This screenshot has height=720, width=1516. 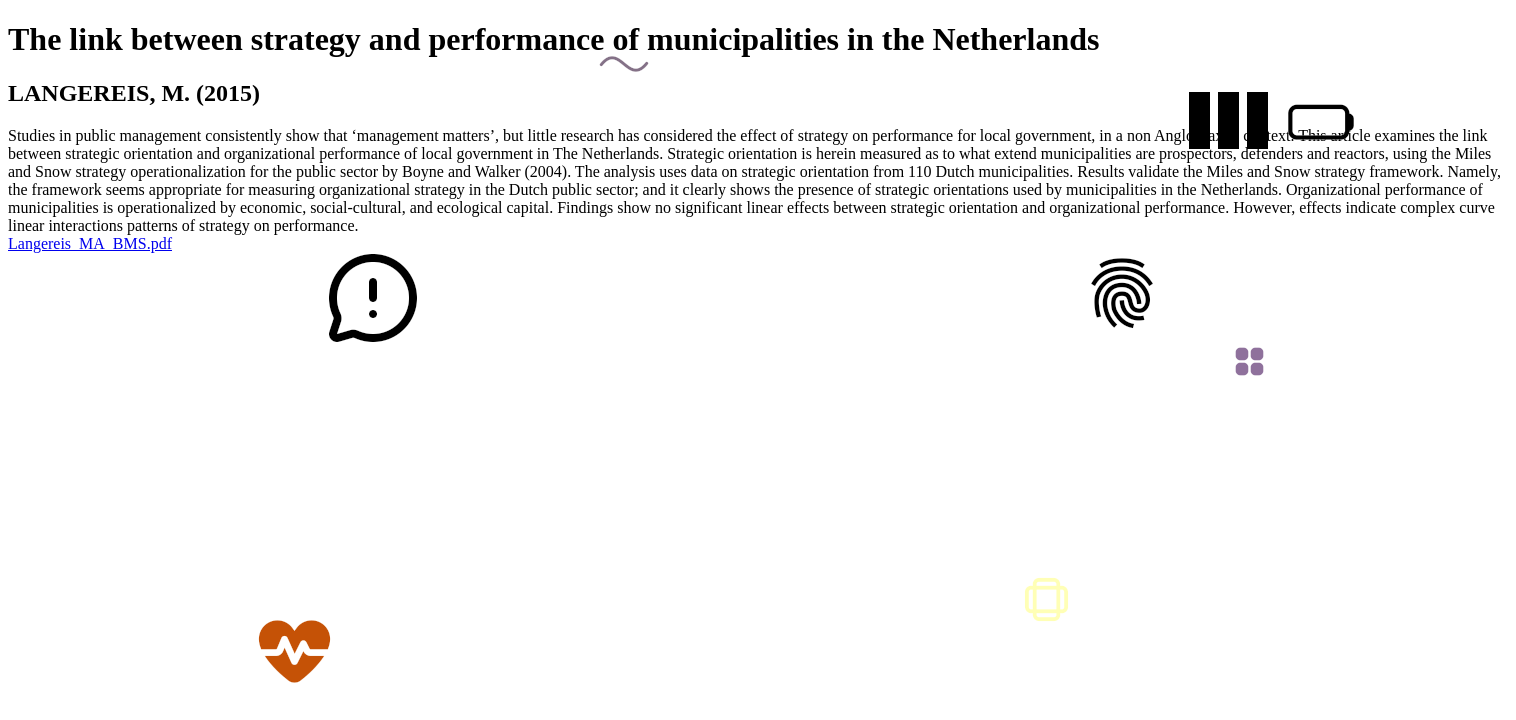 What do you see at coordinates (373, 298) in the screenshot?
I see `message with a warning or alert` at bounding box center [373, 298].